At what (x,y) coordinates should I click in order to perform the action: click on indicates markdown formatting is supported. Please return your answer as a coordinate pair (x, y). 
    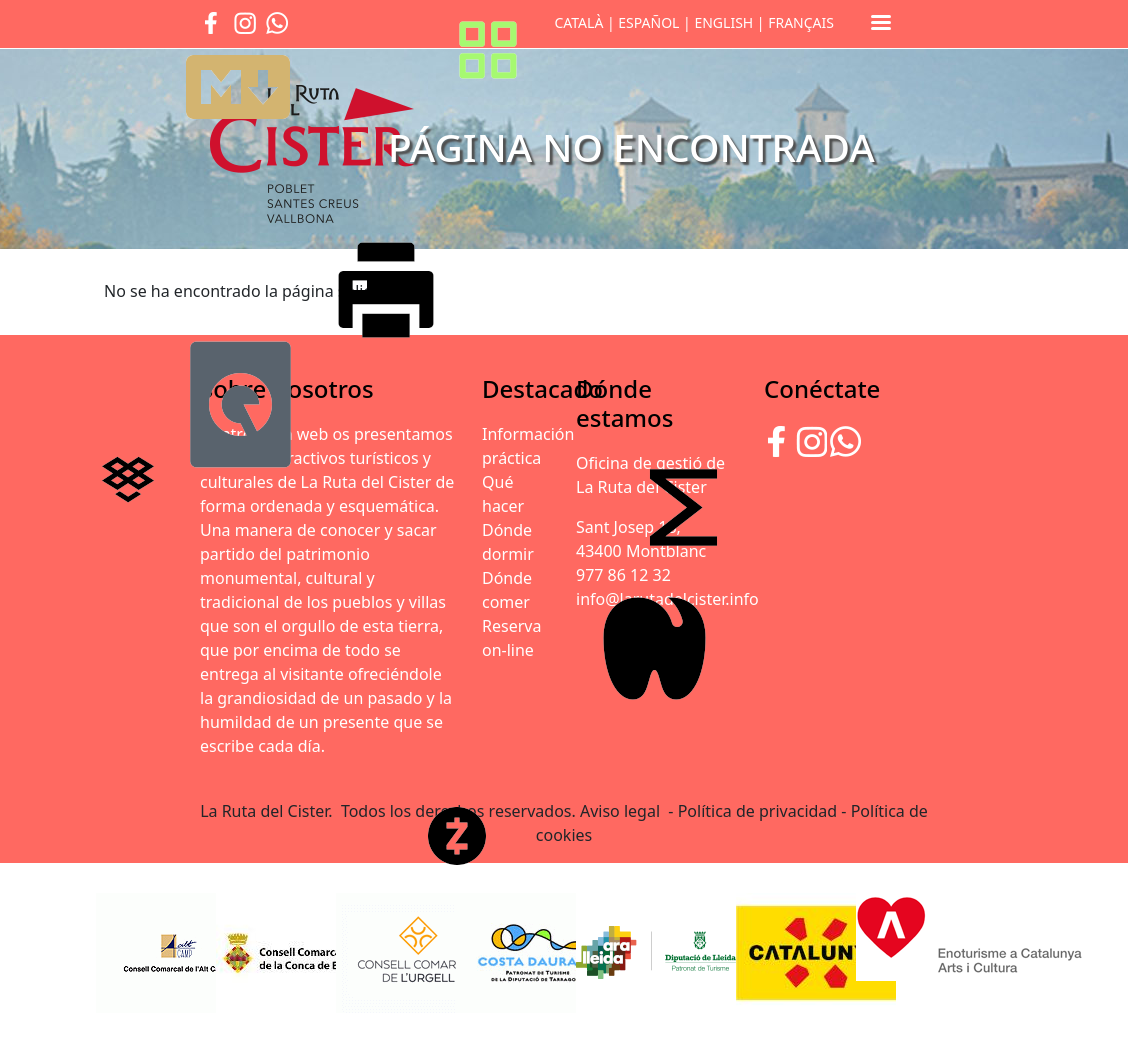
    Looking at the image, I should click on (238, 87).